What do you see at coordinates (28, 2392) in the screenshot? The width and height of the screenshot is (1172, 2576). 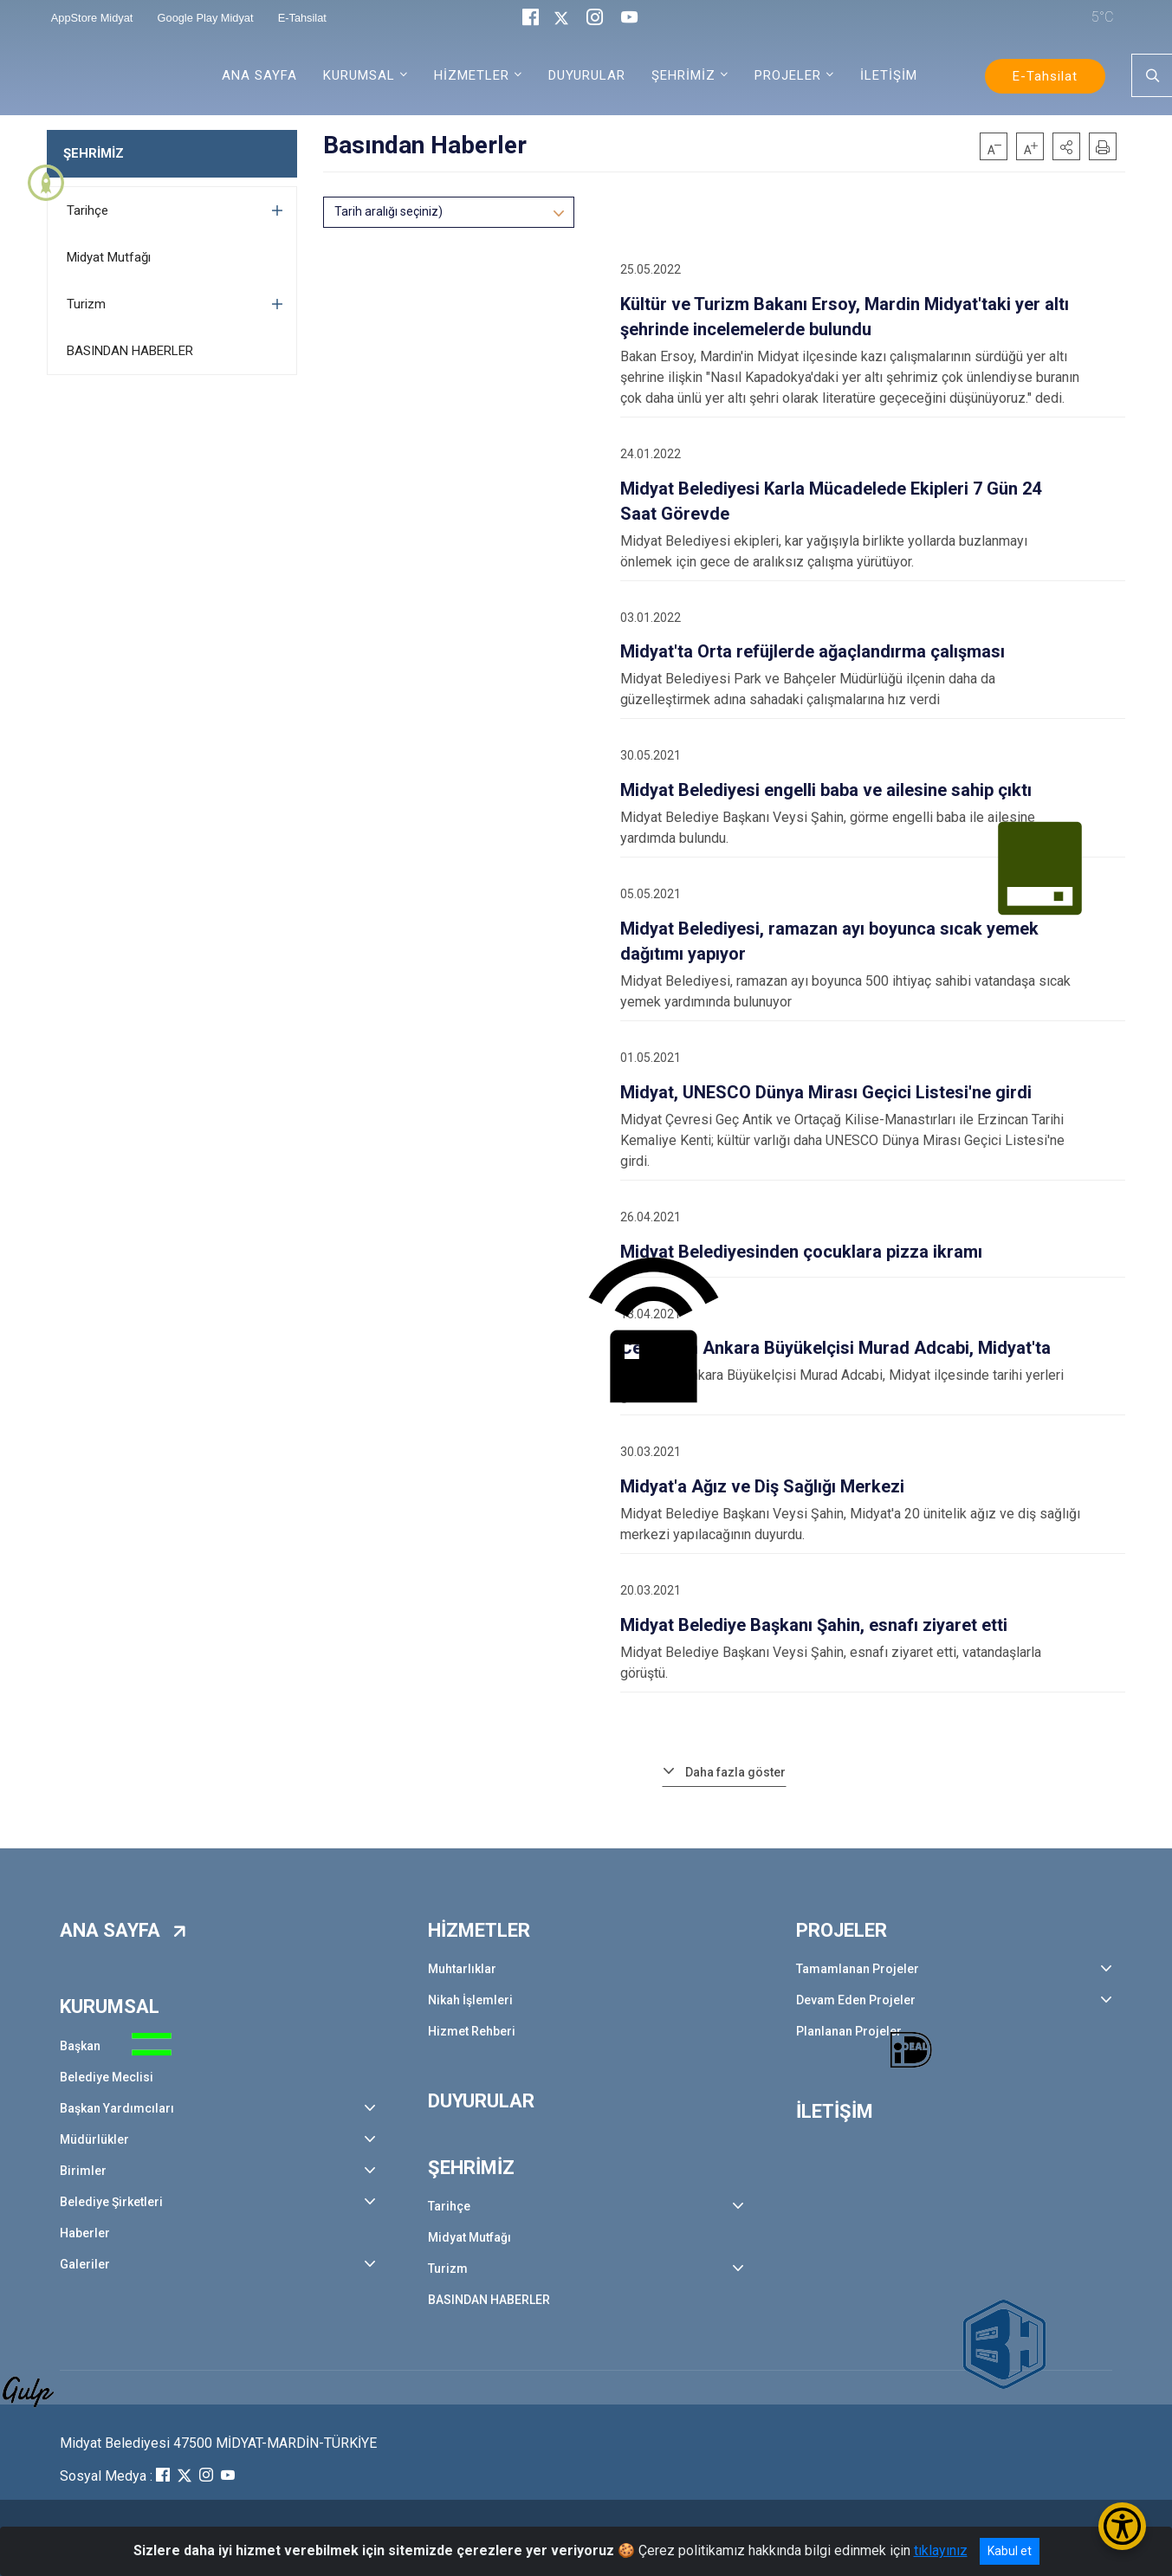 I see `gulp.js task runner logo` at bounding box center [28, 2392].